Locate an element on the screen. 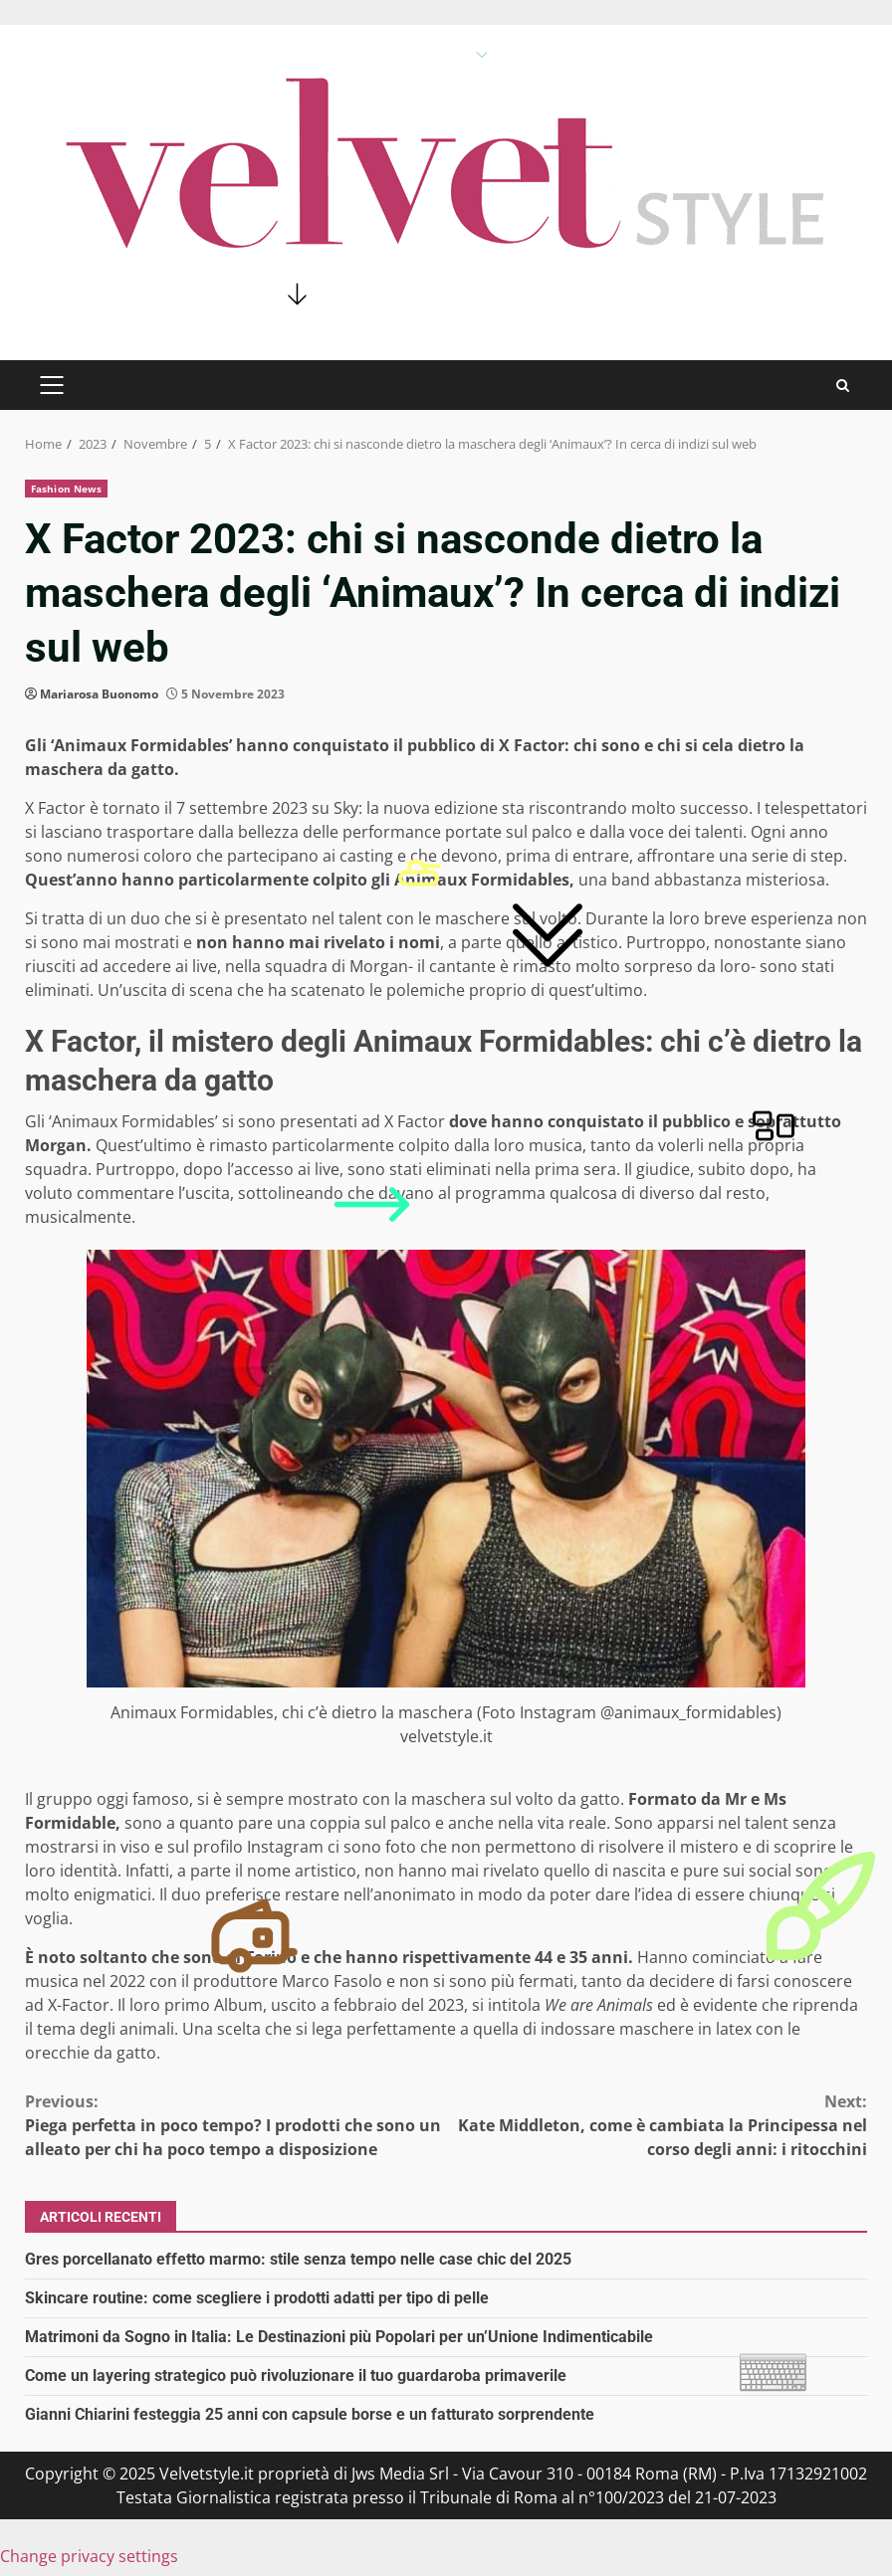  access drawing or painting tools is located at coordinates (820, 1905).